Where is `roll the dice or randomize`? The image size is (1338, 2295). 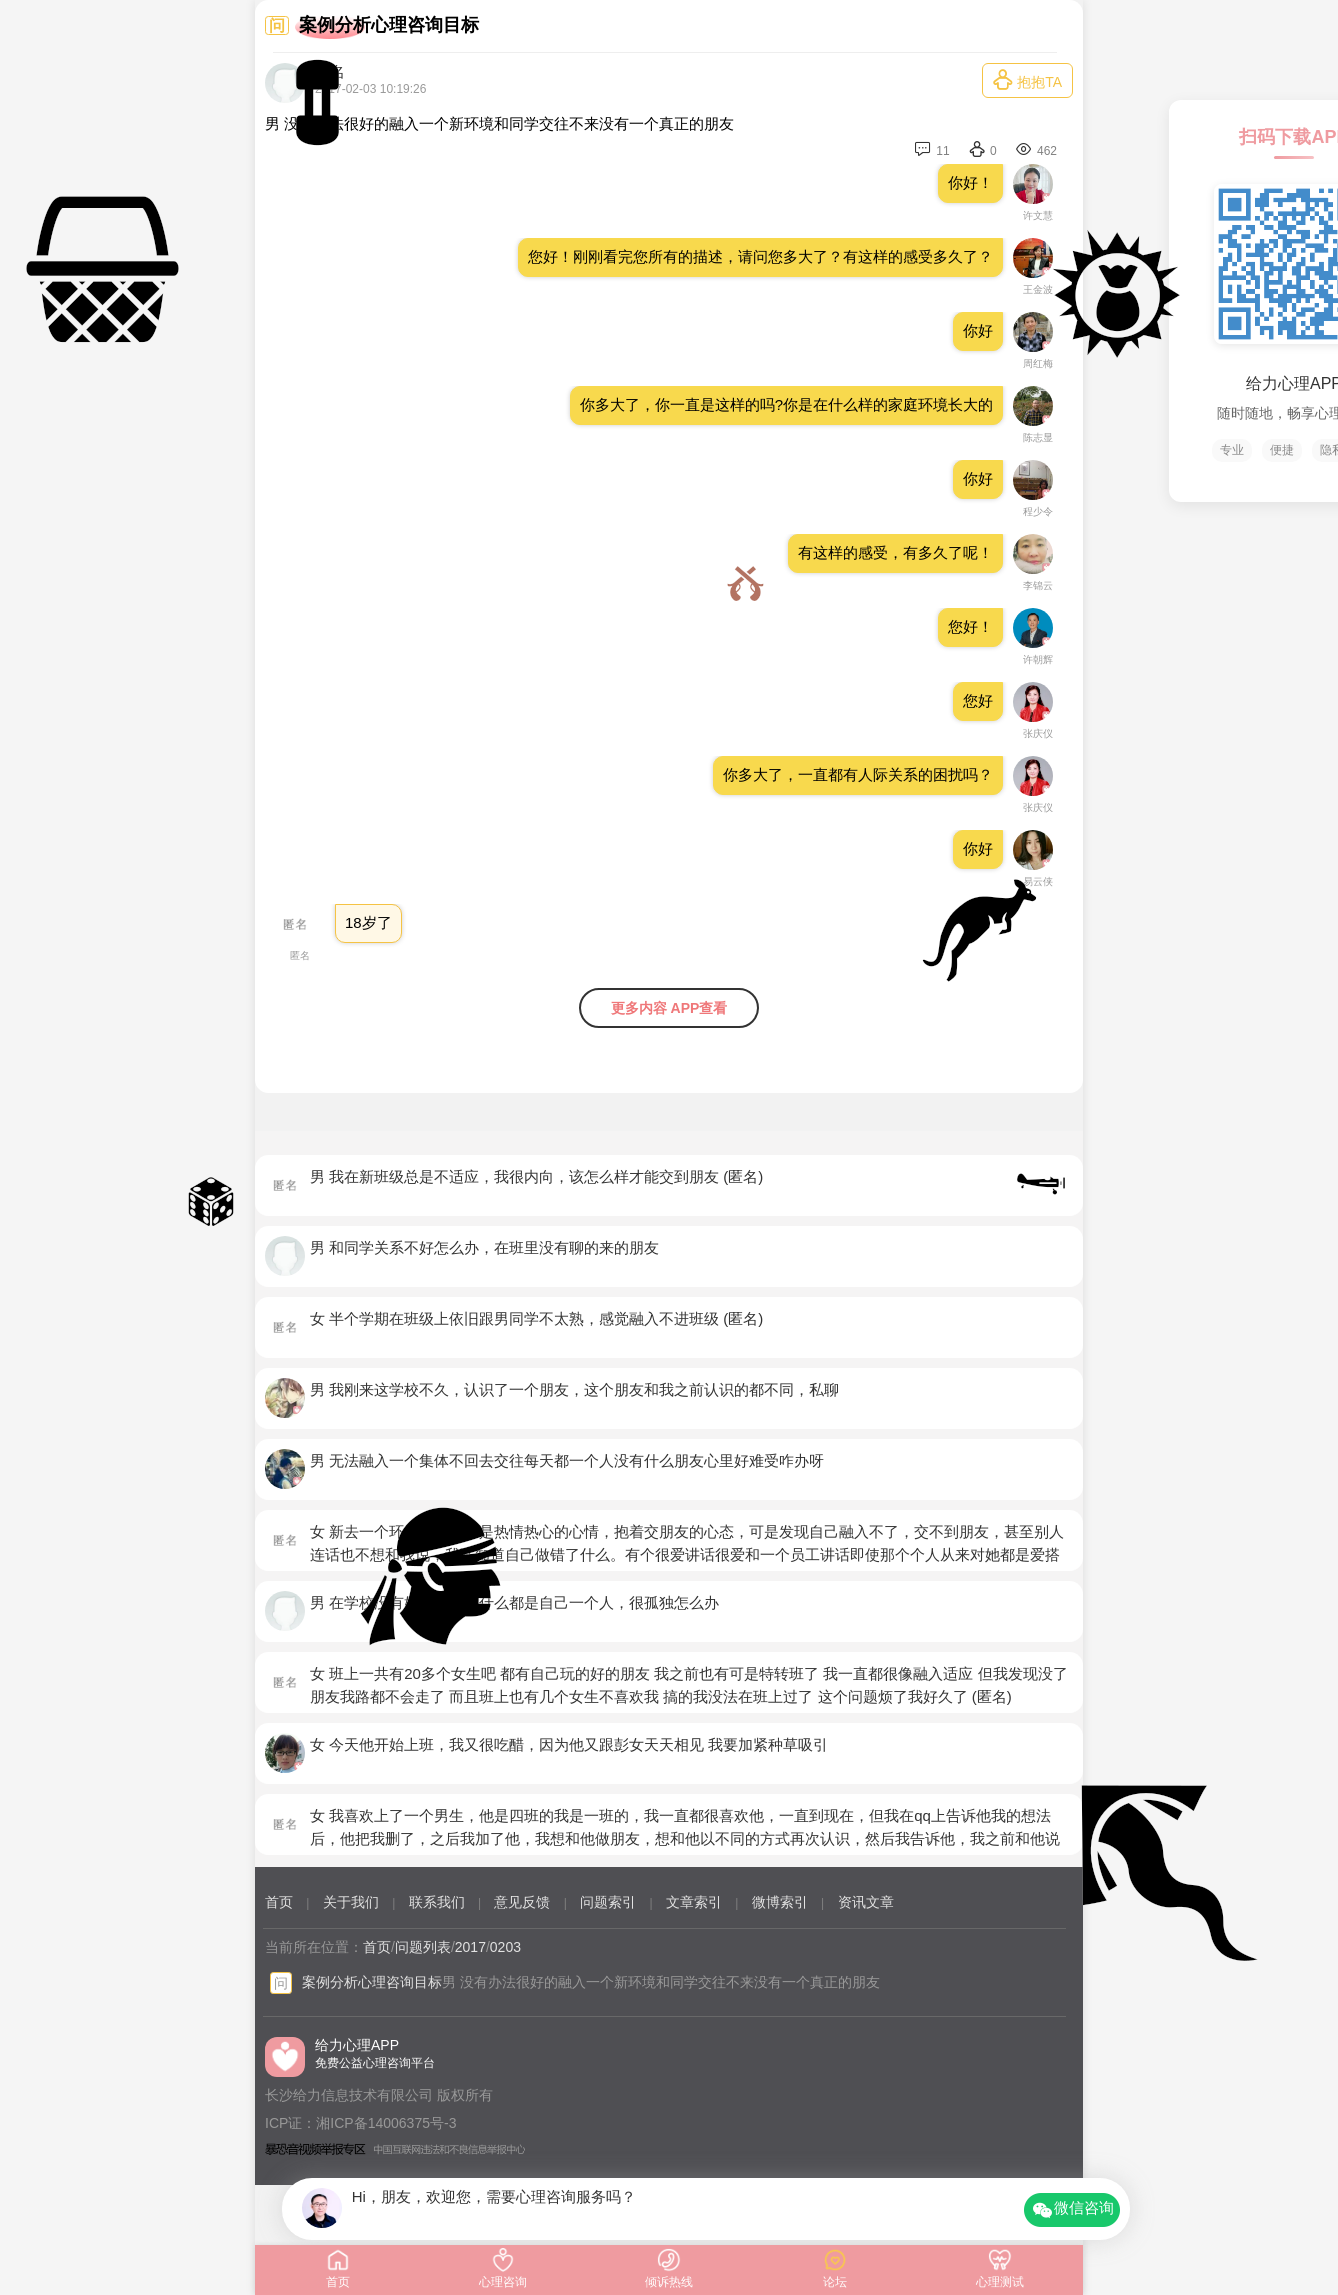 roll the dice or randomize is located at coordinates (211, 1202).